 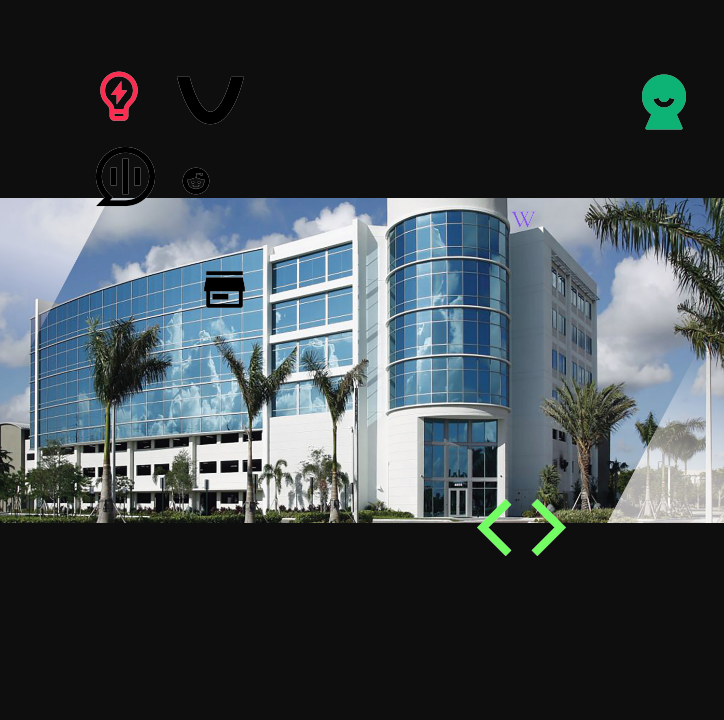 I want to click on indicates a new idea or inspiration, so click(x=119, y=95).